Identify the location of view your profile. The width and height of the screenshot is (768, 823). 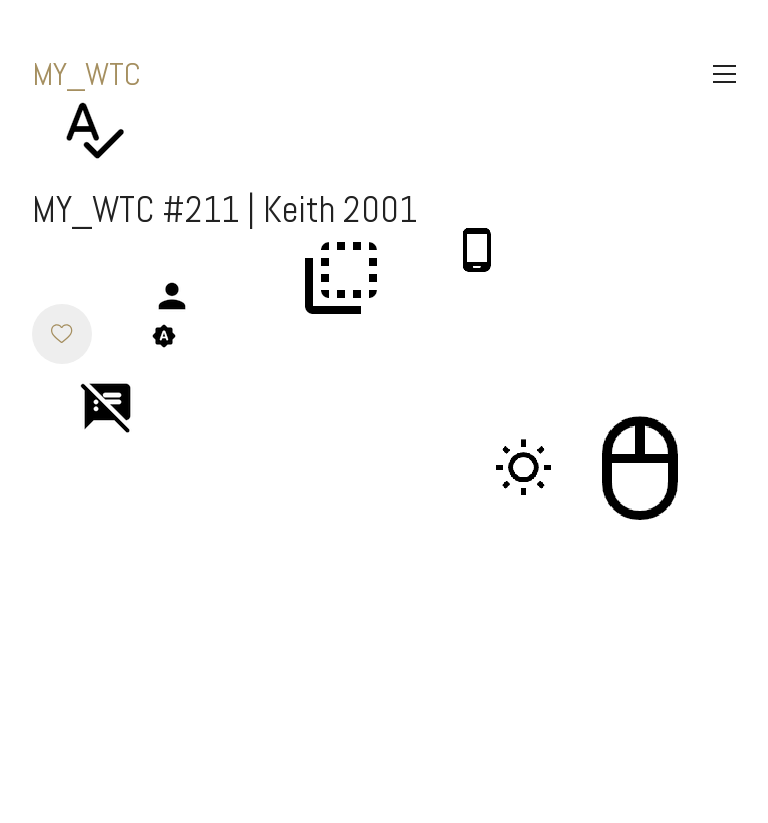
(172, 296).